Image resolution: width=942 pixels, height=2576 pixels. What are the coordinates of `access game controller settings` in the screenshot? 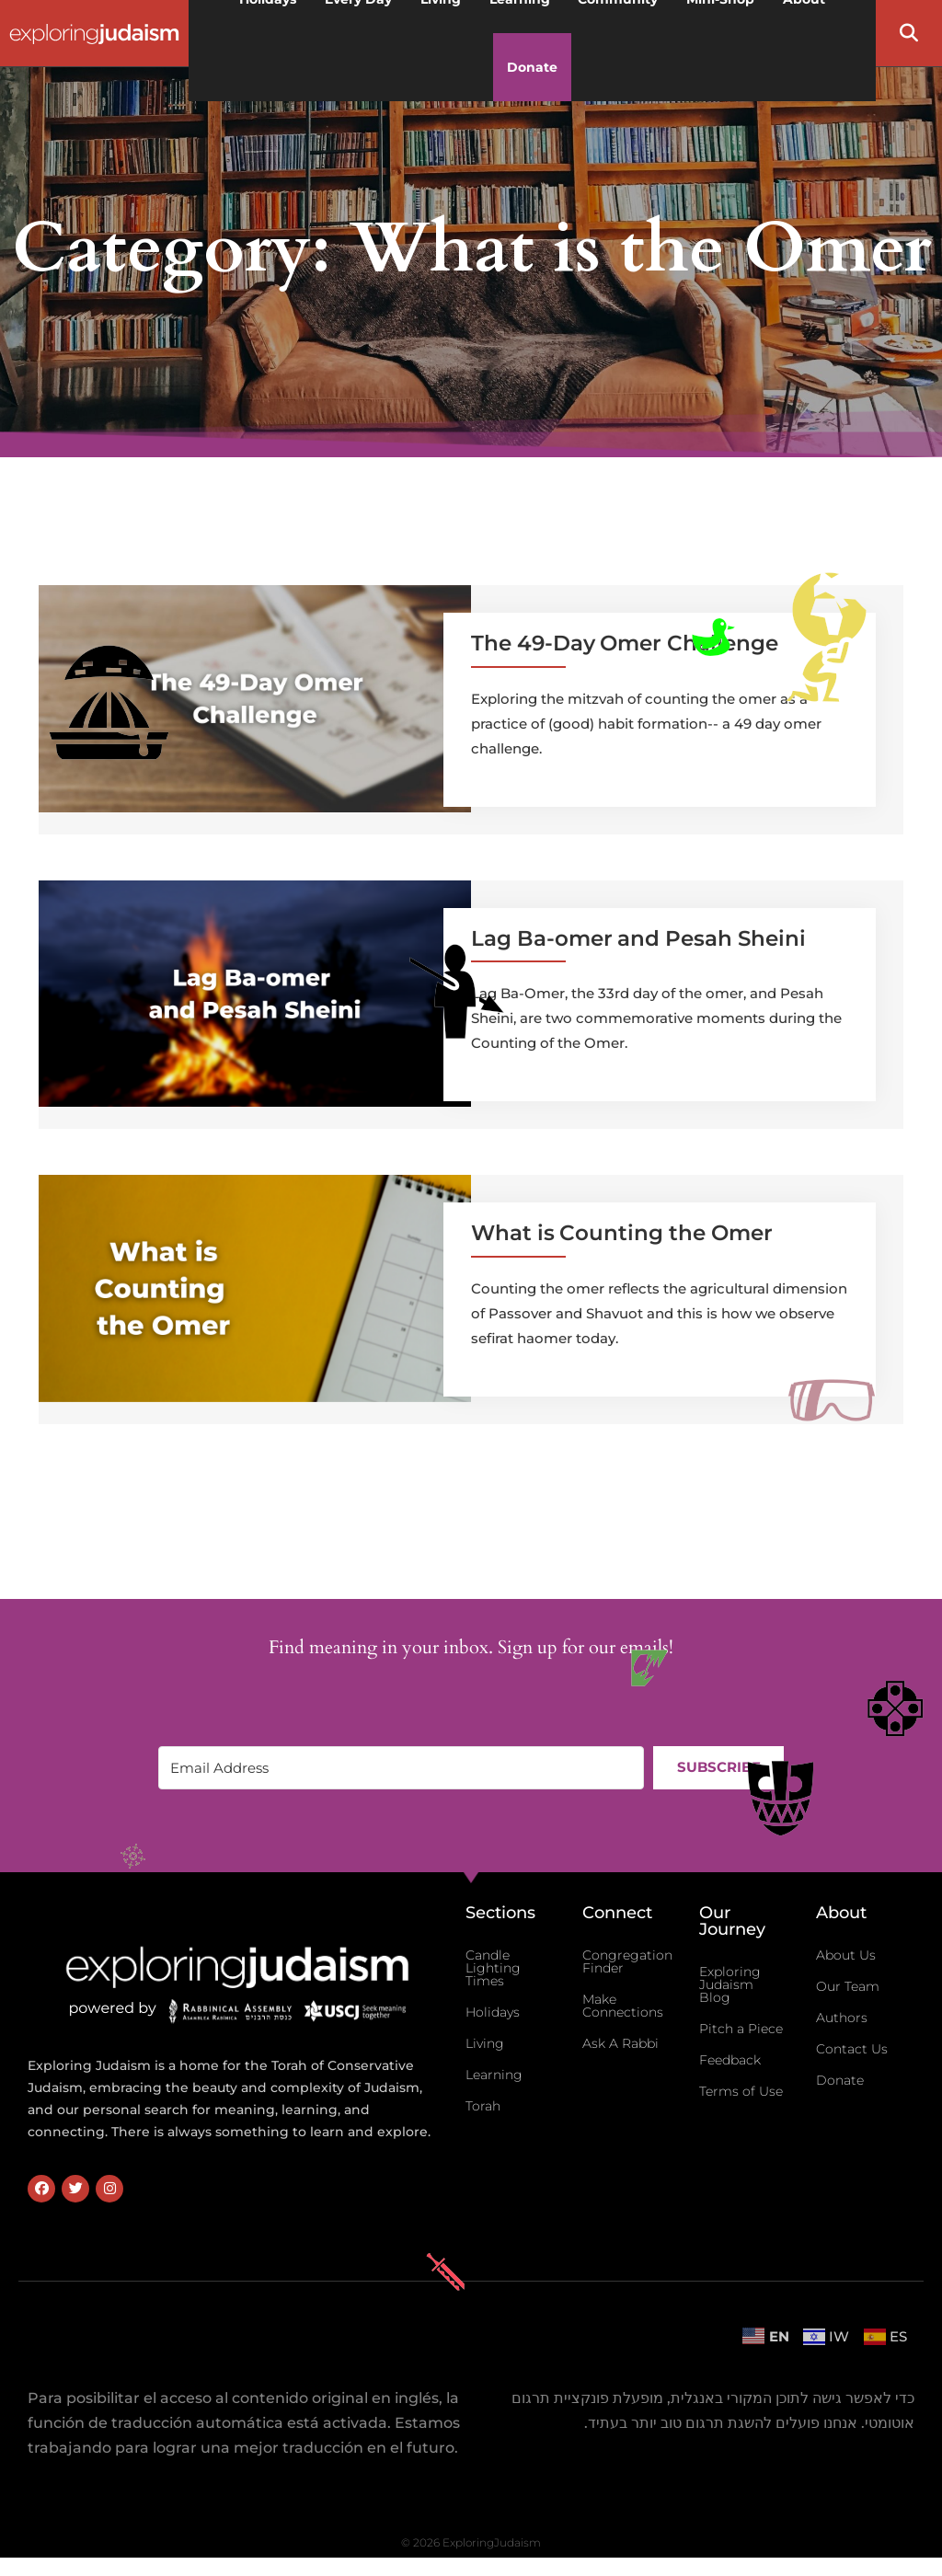 It's located at (895, 1708).